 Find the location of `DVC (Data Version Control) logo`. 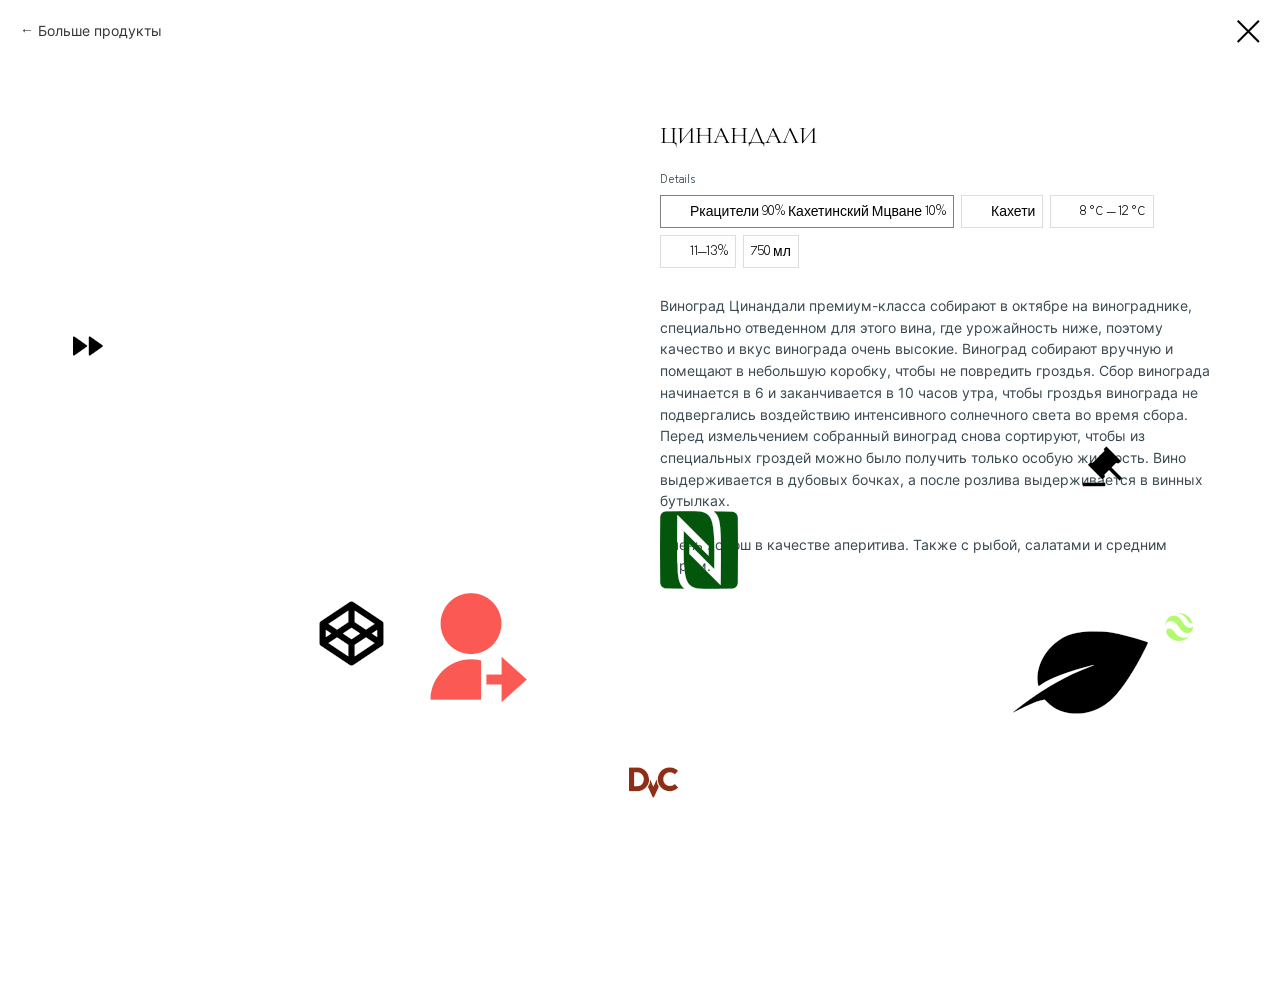

DVC (Data Version Control) logo is located at coordinates (653, 782).